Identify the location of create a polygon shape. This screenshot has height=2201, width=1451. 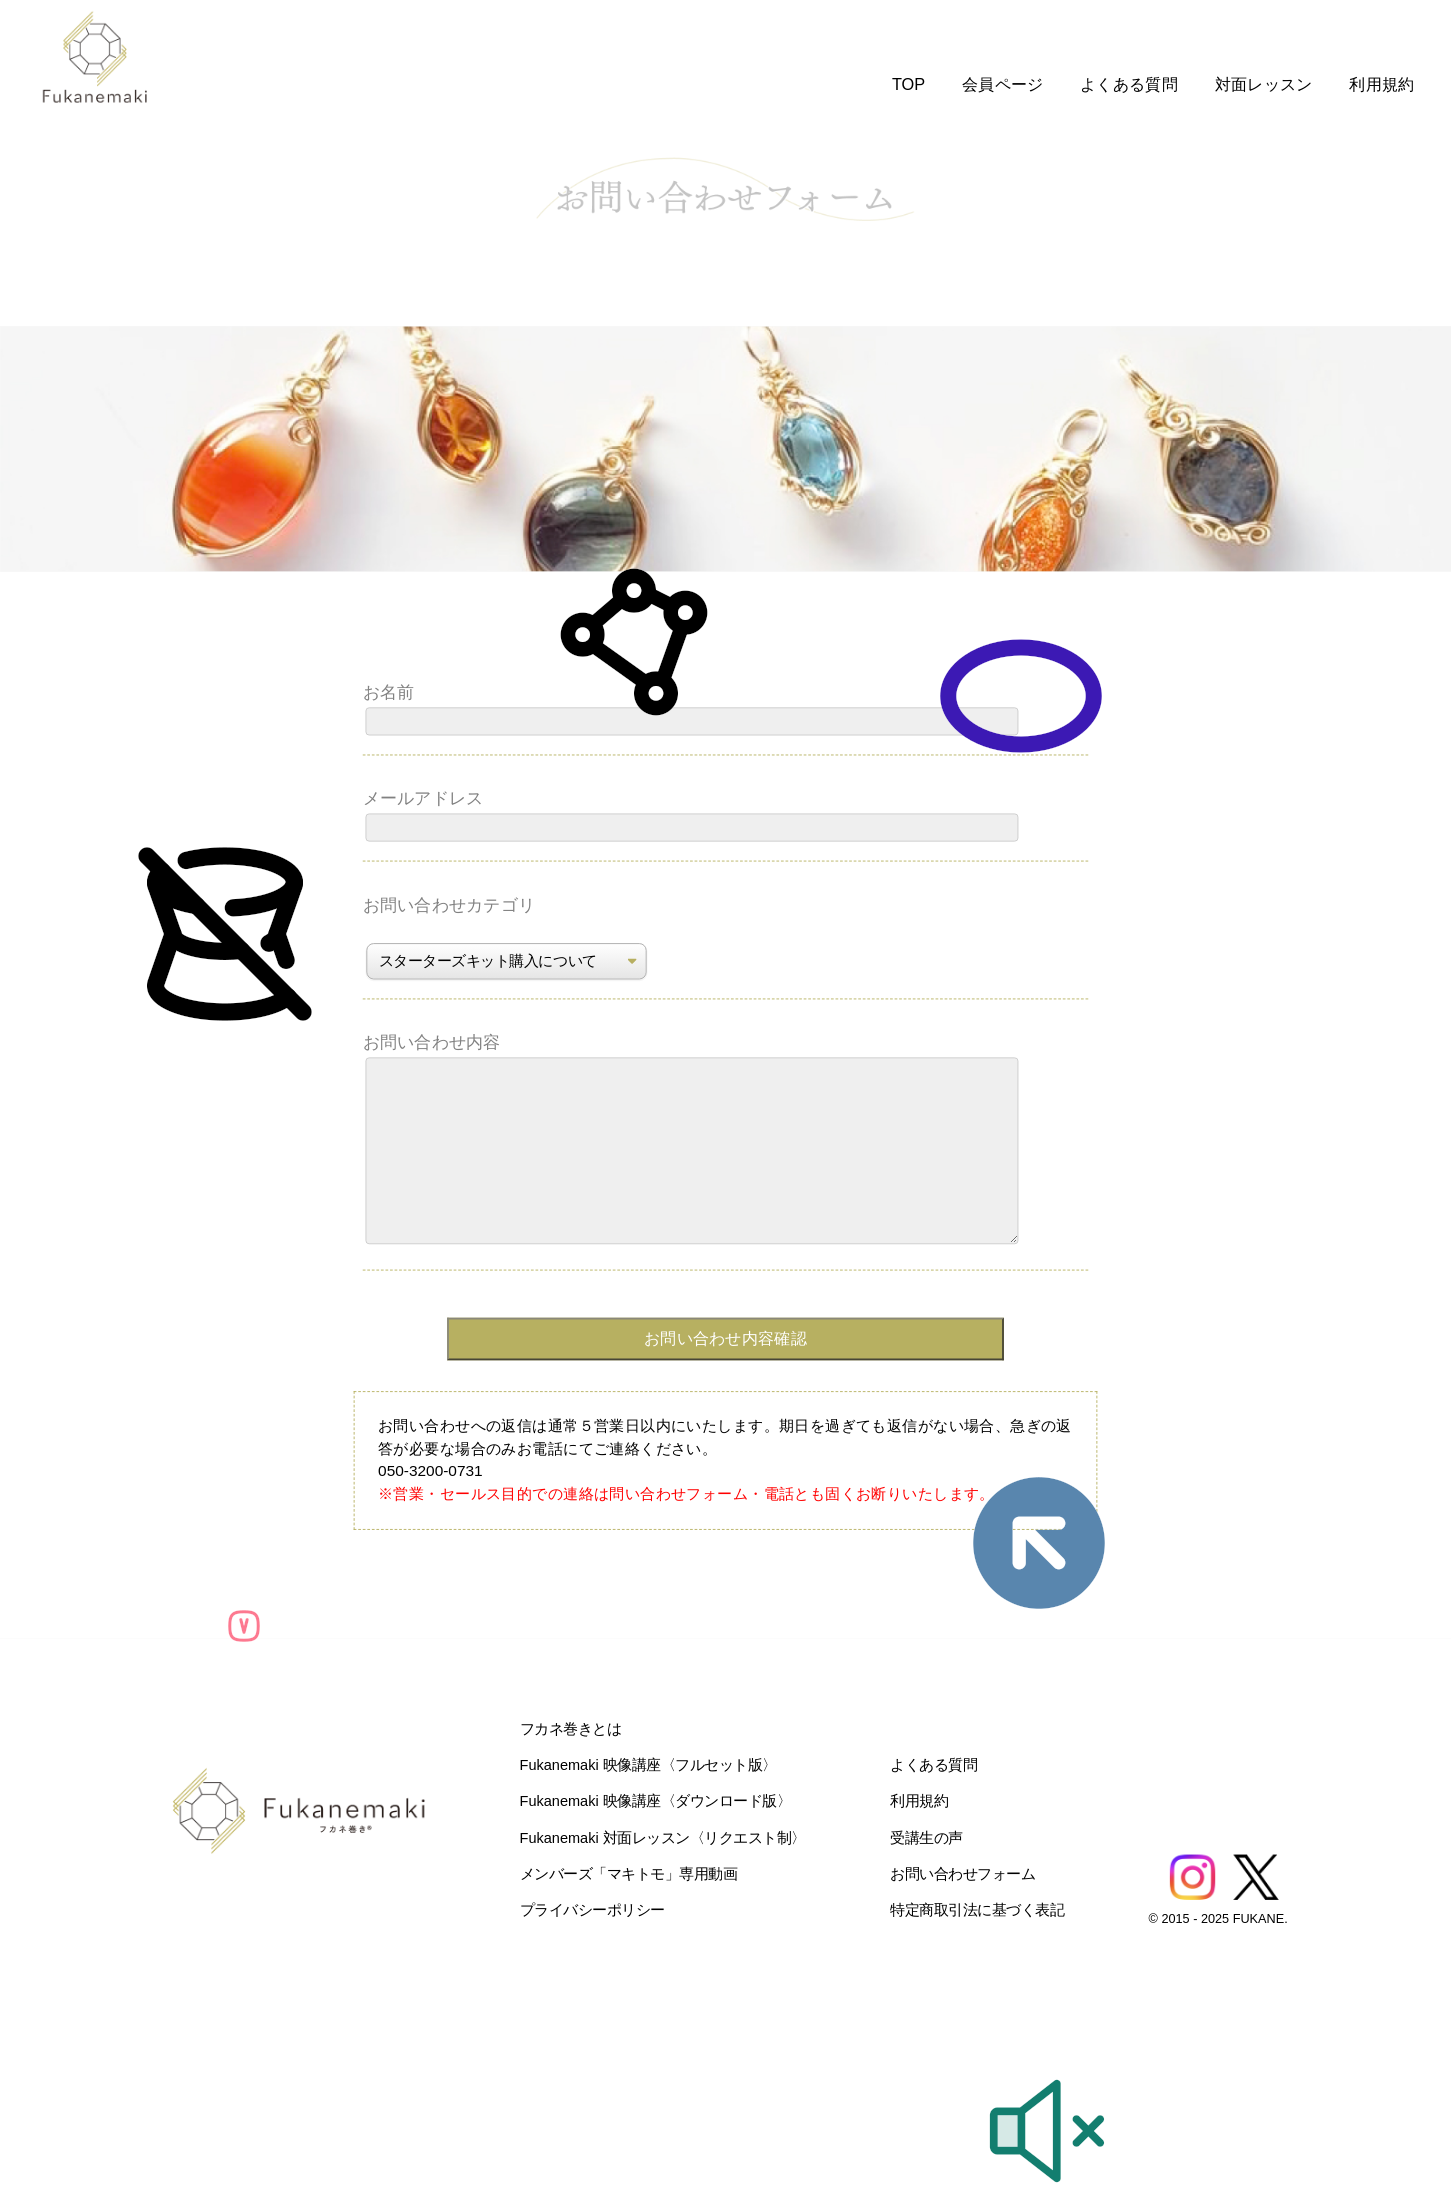
(634, 642).